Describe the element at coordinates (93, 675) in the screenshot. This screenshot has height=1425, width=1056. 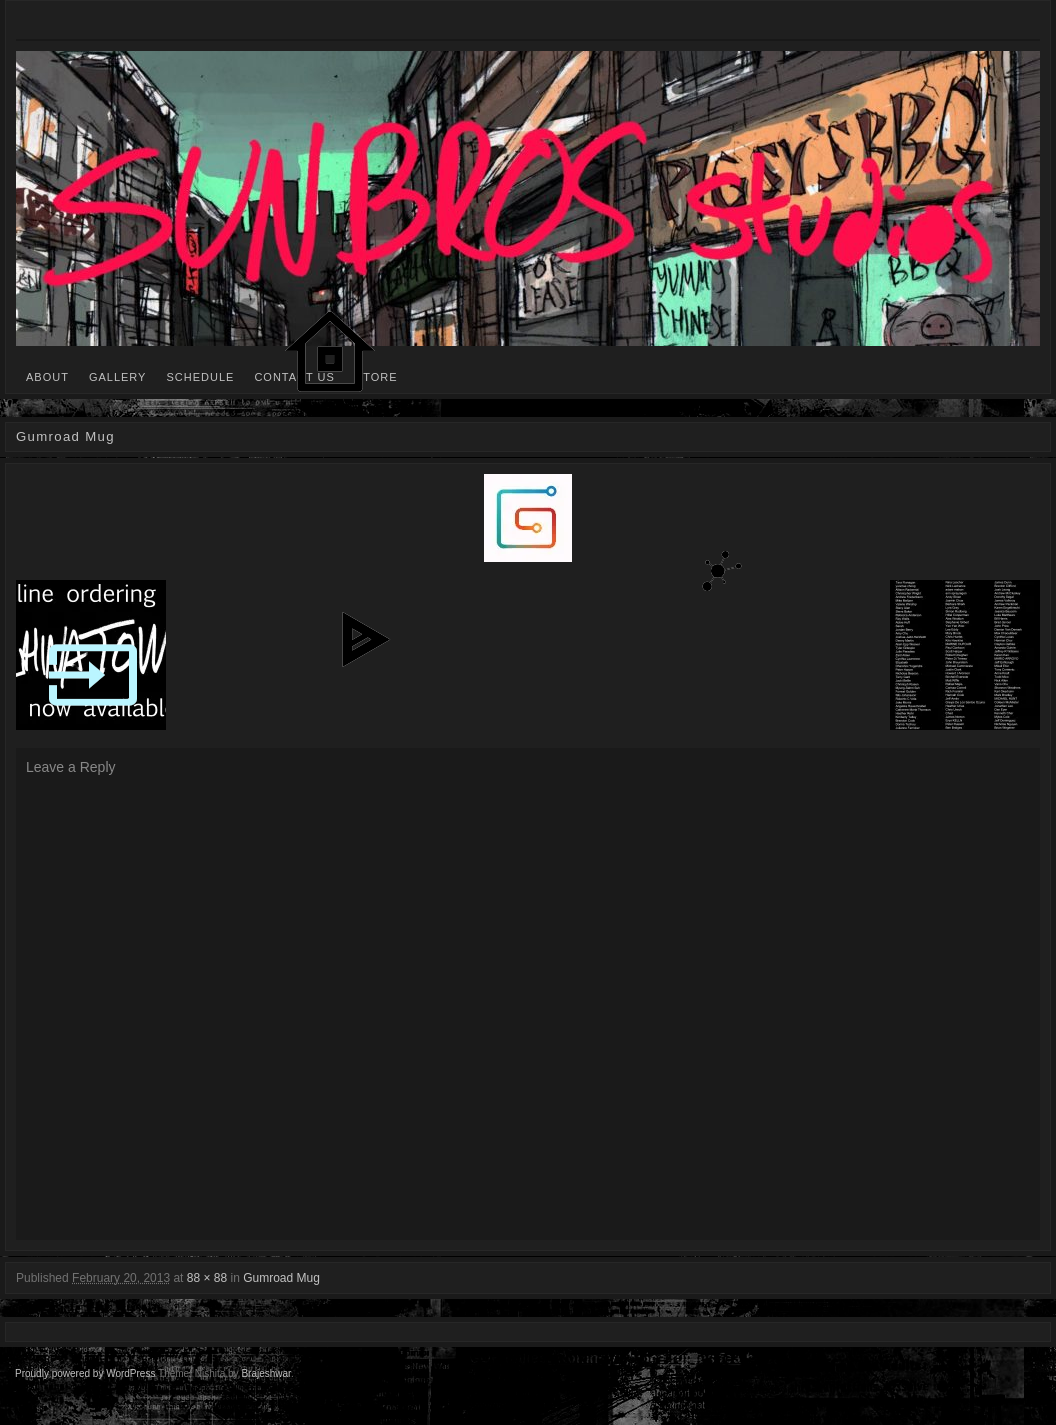
I see `typer app logo` at that location.